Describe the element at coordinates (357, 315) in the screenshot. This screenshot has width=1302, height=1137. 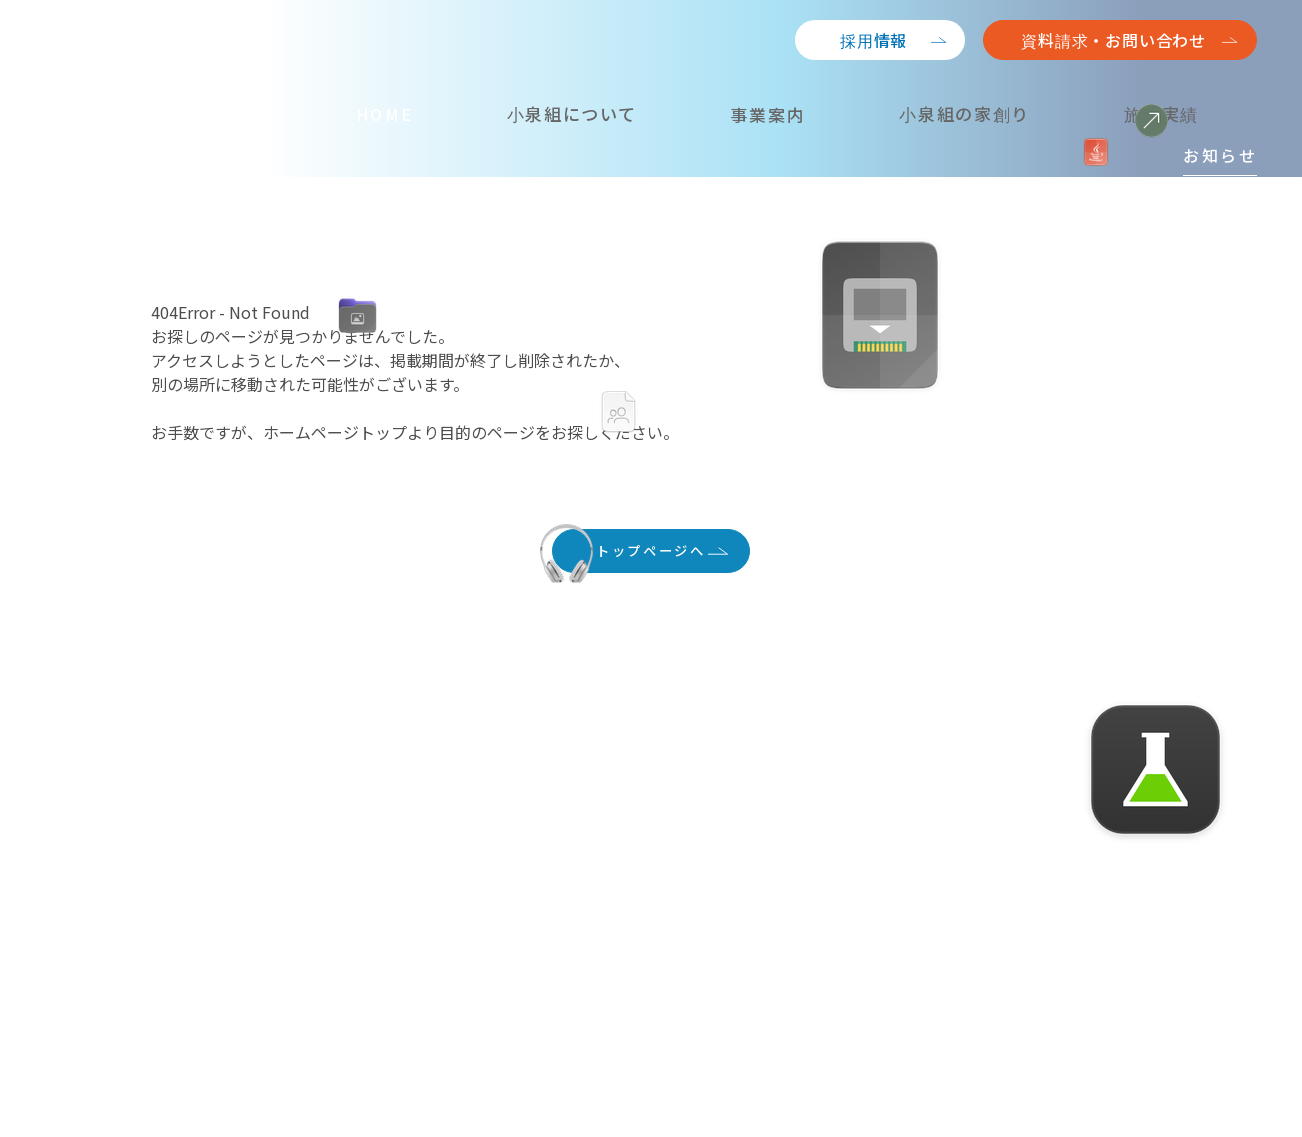
I see `open your pictures folder` at that location.